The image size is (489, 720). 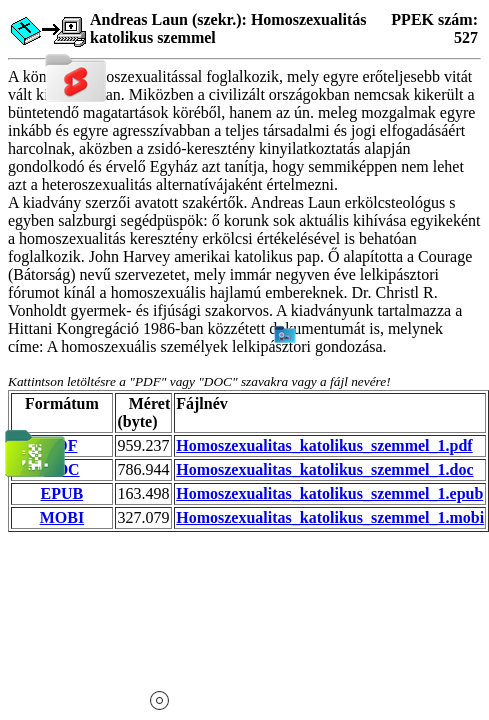 What do you see at coordinates (159, 700) in the screenshot?
I see `indicates optical media such as a CD or DVD` at bounding box center [159, 700].